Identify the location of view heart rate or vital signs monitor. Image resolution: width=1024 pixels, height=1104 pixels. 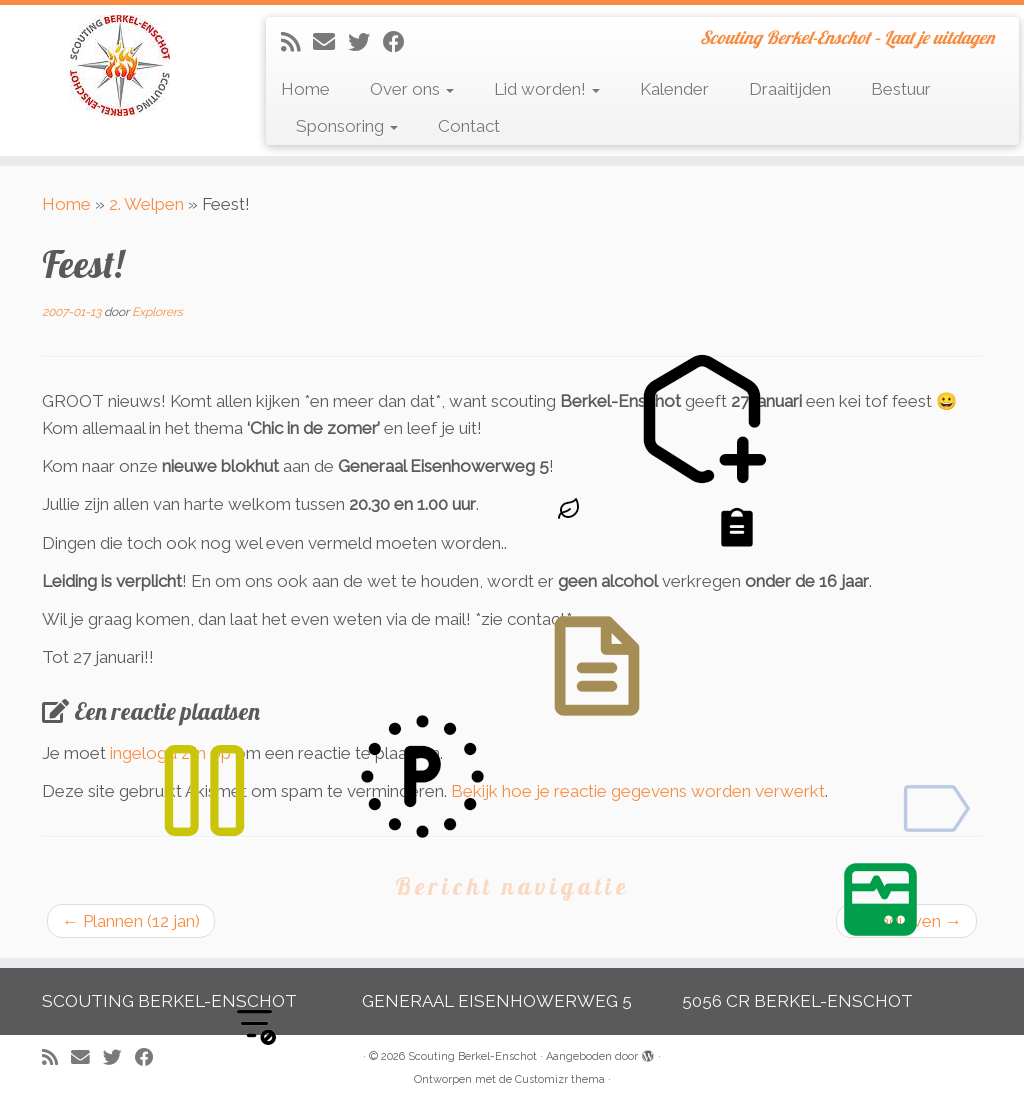
(880, 899).